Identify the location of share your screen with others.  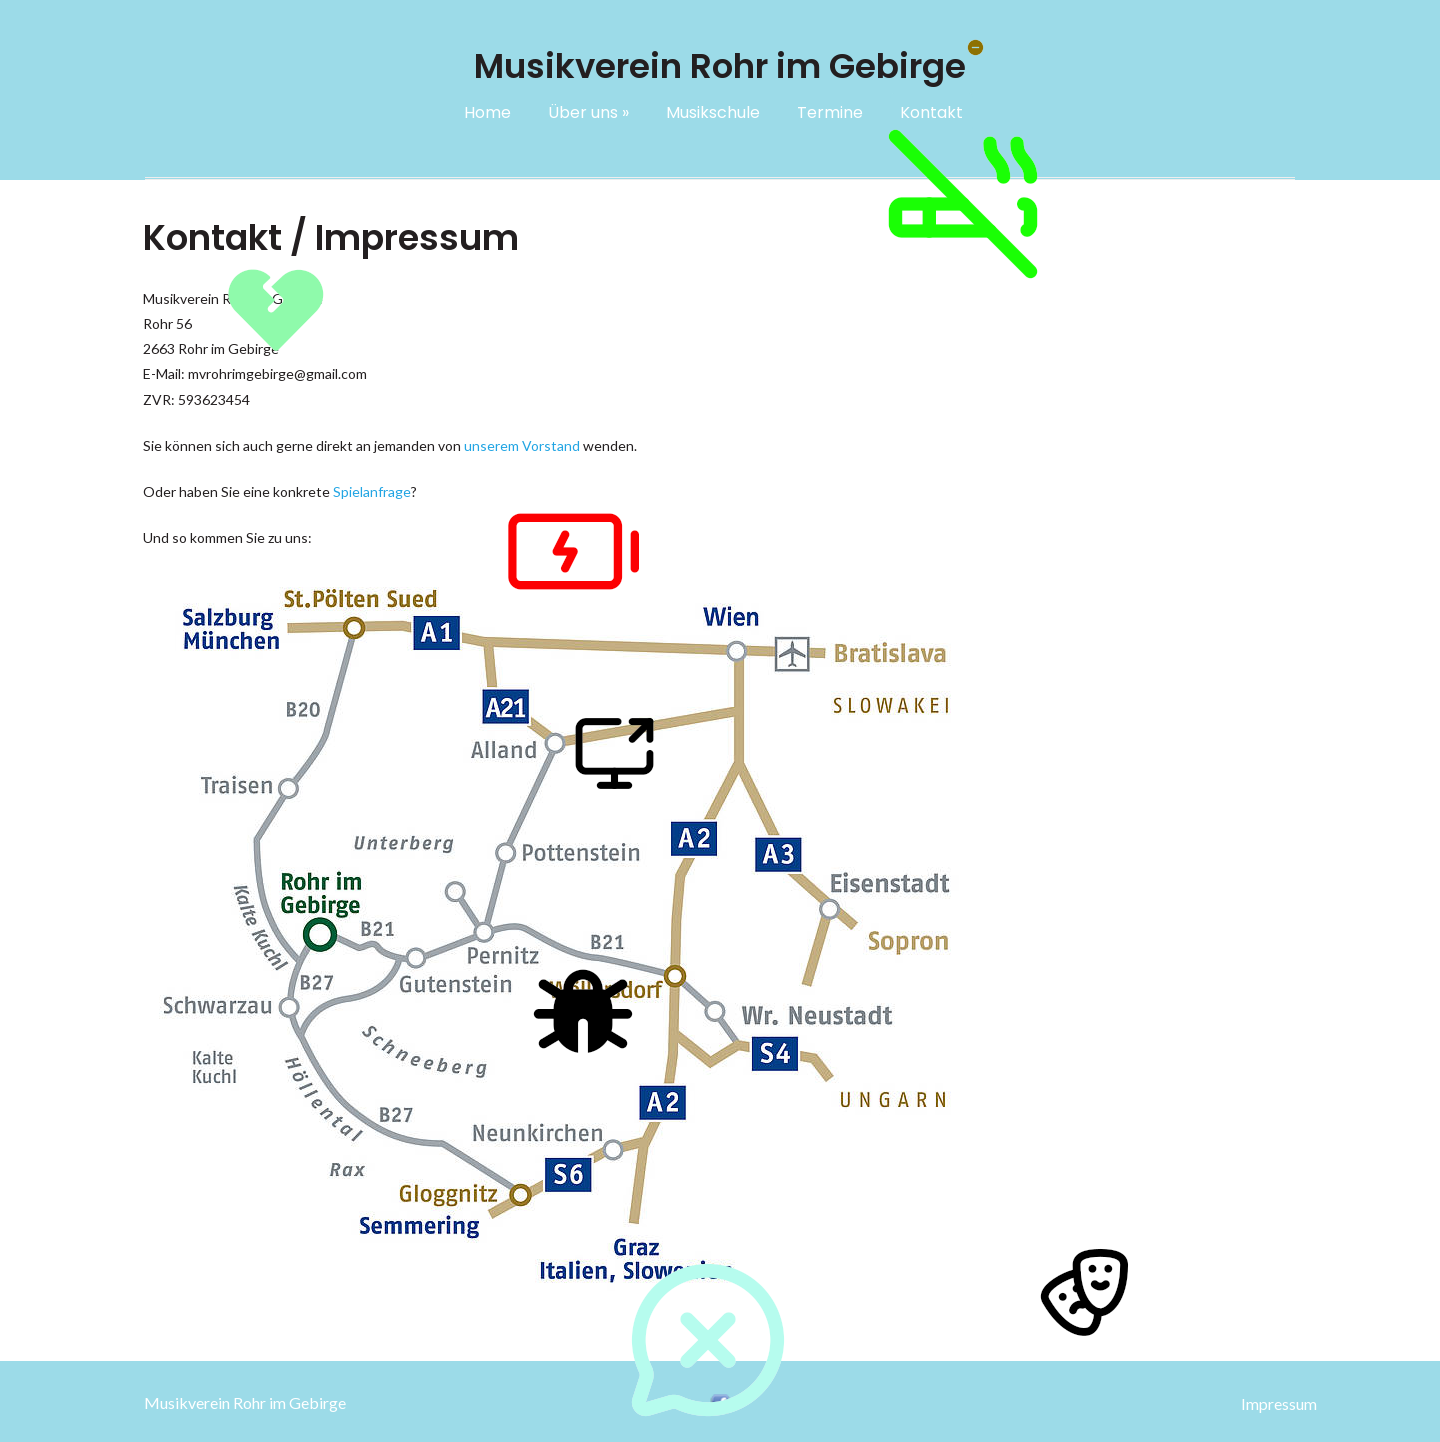
(614, 753).